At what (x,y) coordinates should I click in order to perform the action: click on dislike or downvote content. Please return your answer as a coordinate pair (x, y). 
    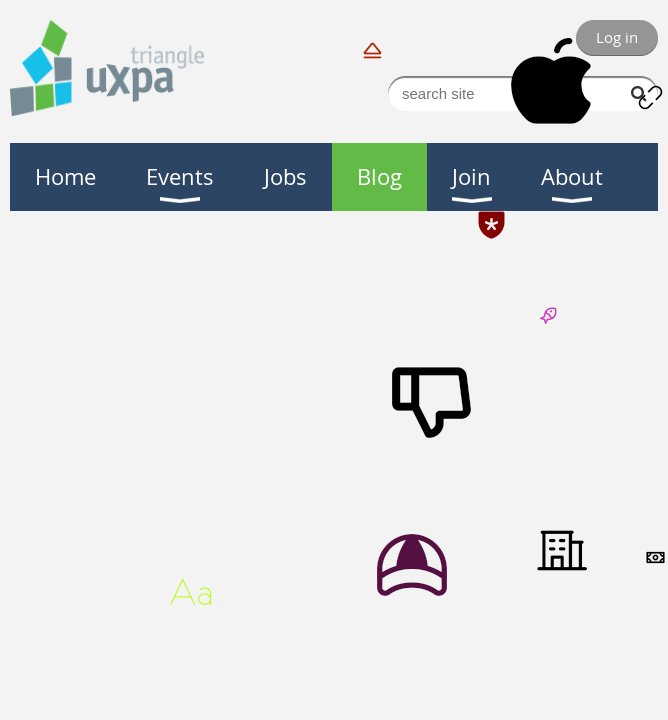
    Looking at the image, I should click on (431, 398).